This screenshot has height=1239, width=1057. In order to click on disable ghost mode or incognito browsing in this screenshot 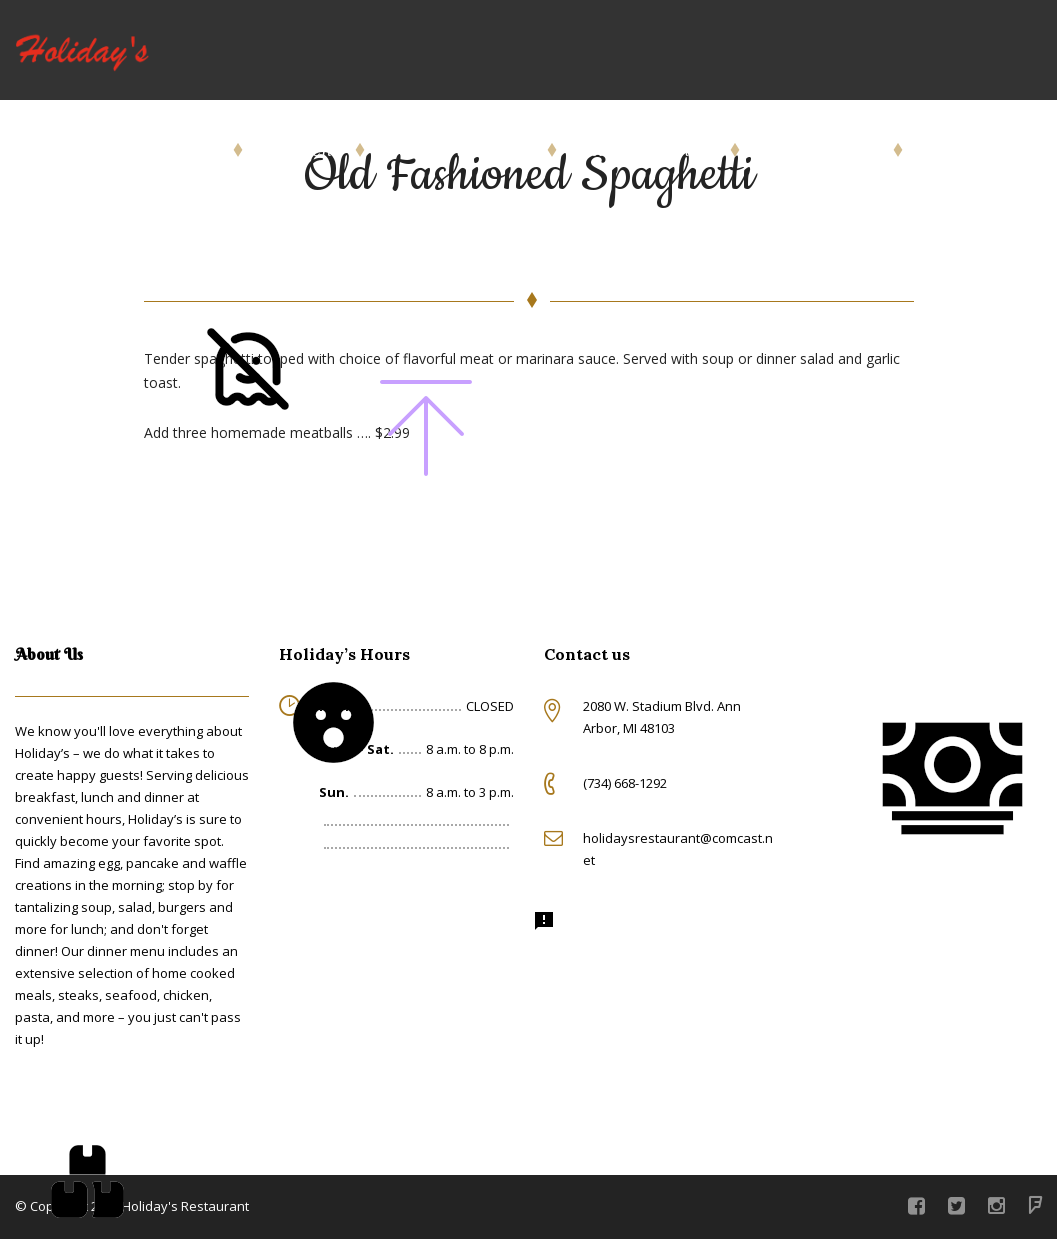, I will do `click(248, 369)`.